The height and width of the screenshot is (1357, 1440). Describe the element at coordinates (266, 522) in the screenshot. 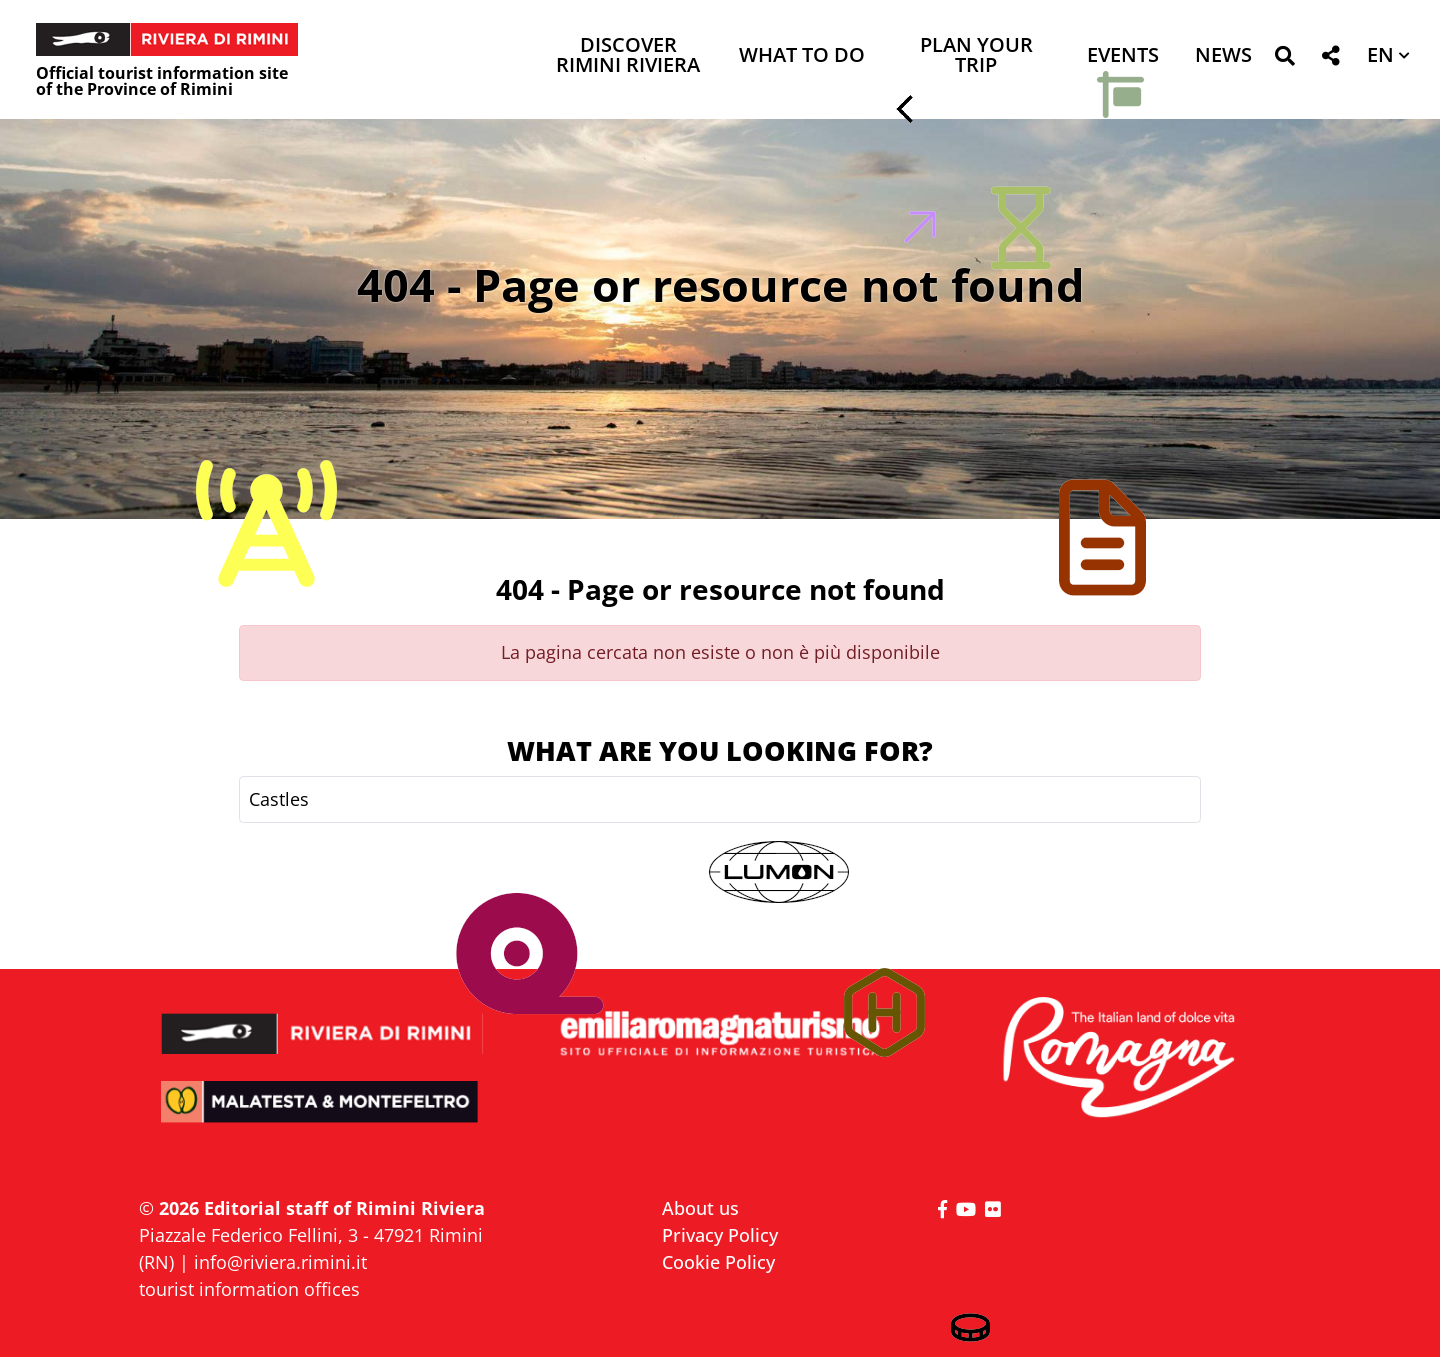

I see `indicates cellular network or mobile signal status` at that location.